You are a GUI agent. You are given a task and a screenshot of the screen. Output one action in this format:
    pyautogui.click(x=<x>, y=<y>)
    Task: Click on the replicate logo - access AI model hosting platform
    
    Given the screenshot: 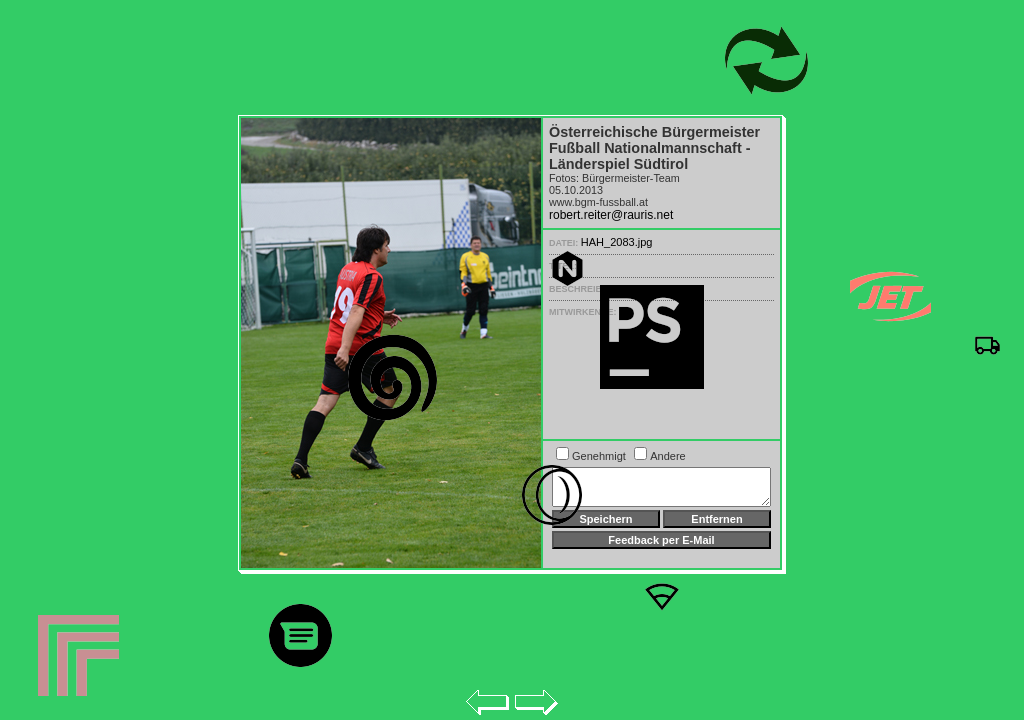 What is the action you would take?
    pyautogui.click(x=78, y=655)
    